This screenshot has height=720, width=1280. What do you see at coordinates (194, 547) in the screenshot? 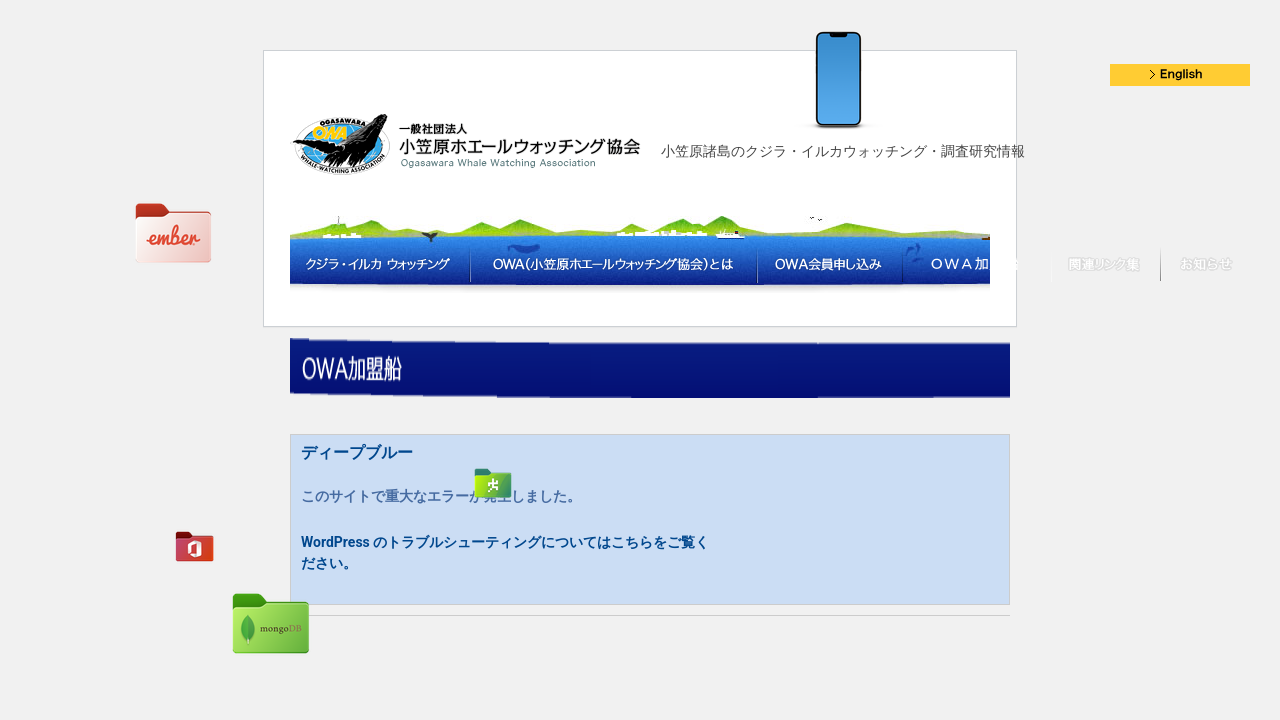
I see `open microsoft office documents folder` at bounding box center [194, 547].